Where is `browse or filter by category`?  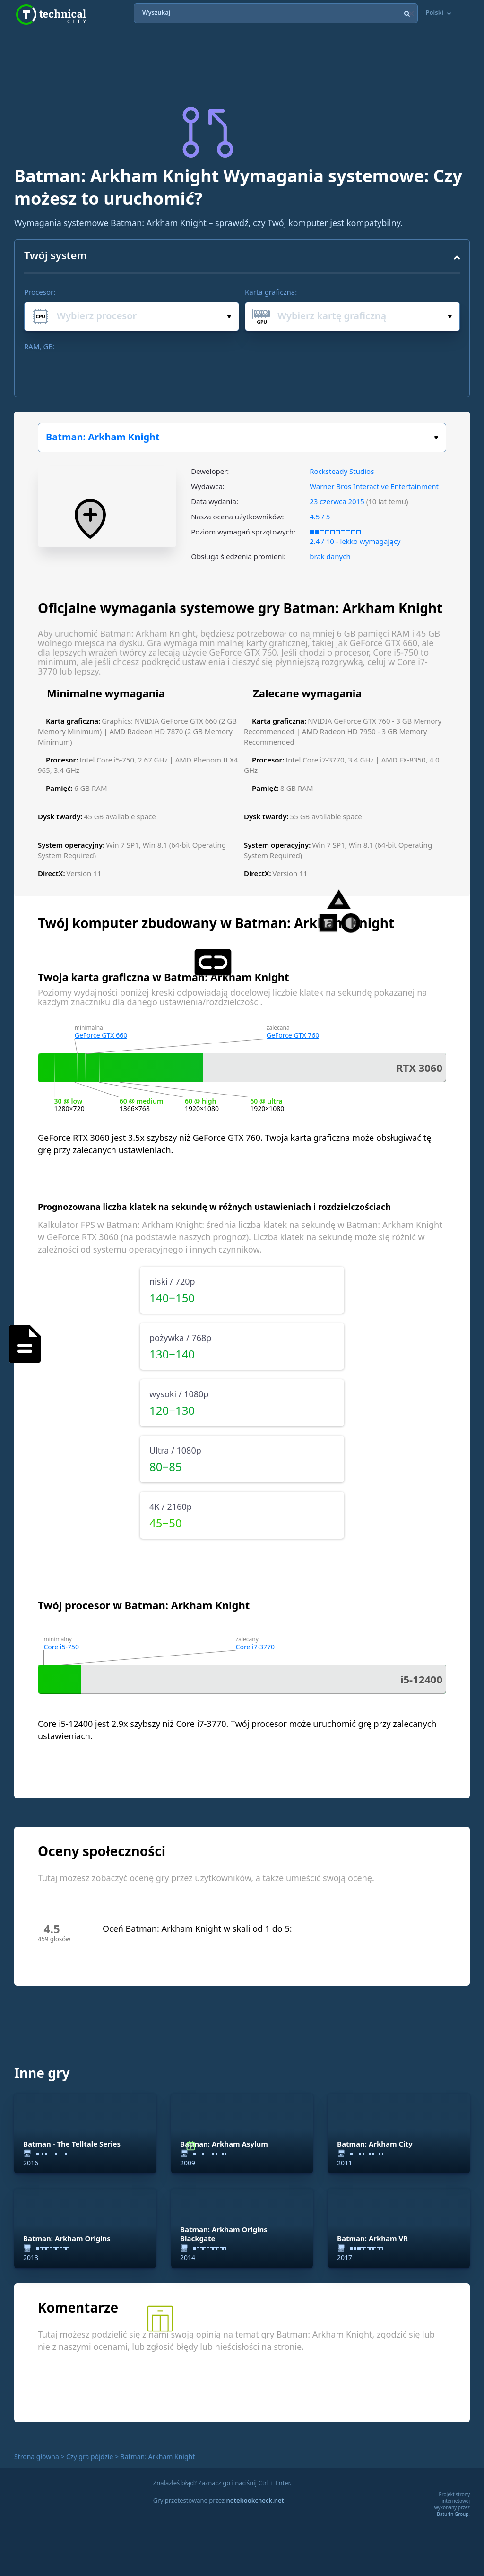 browse or filter by category is located at coordinates (339, 911).